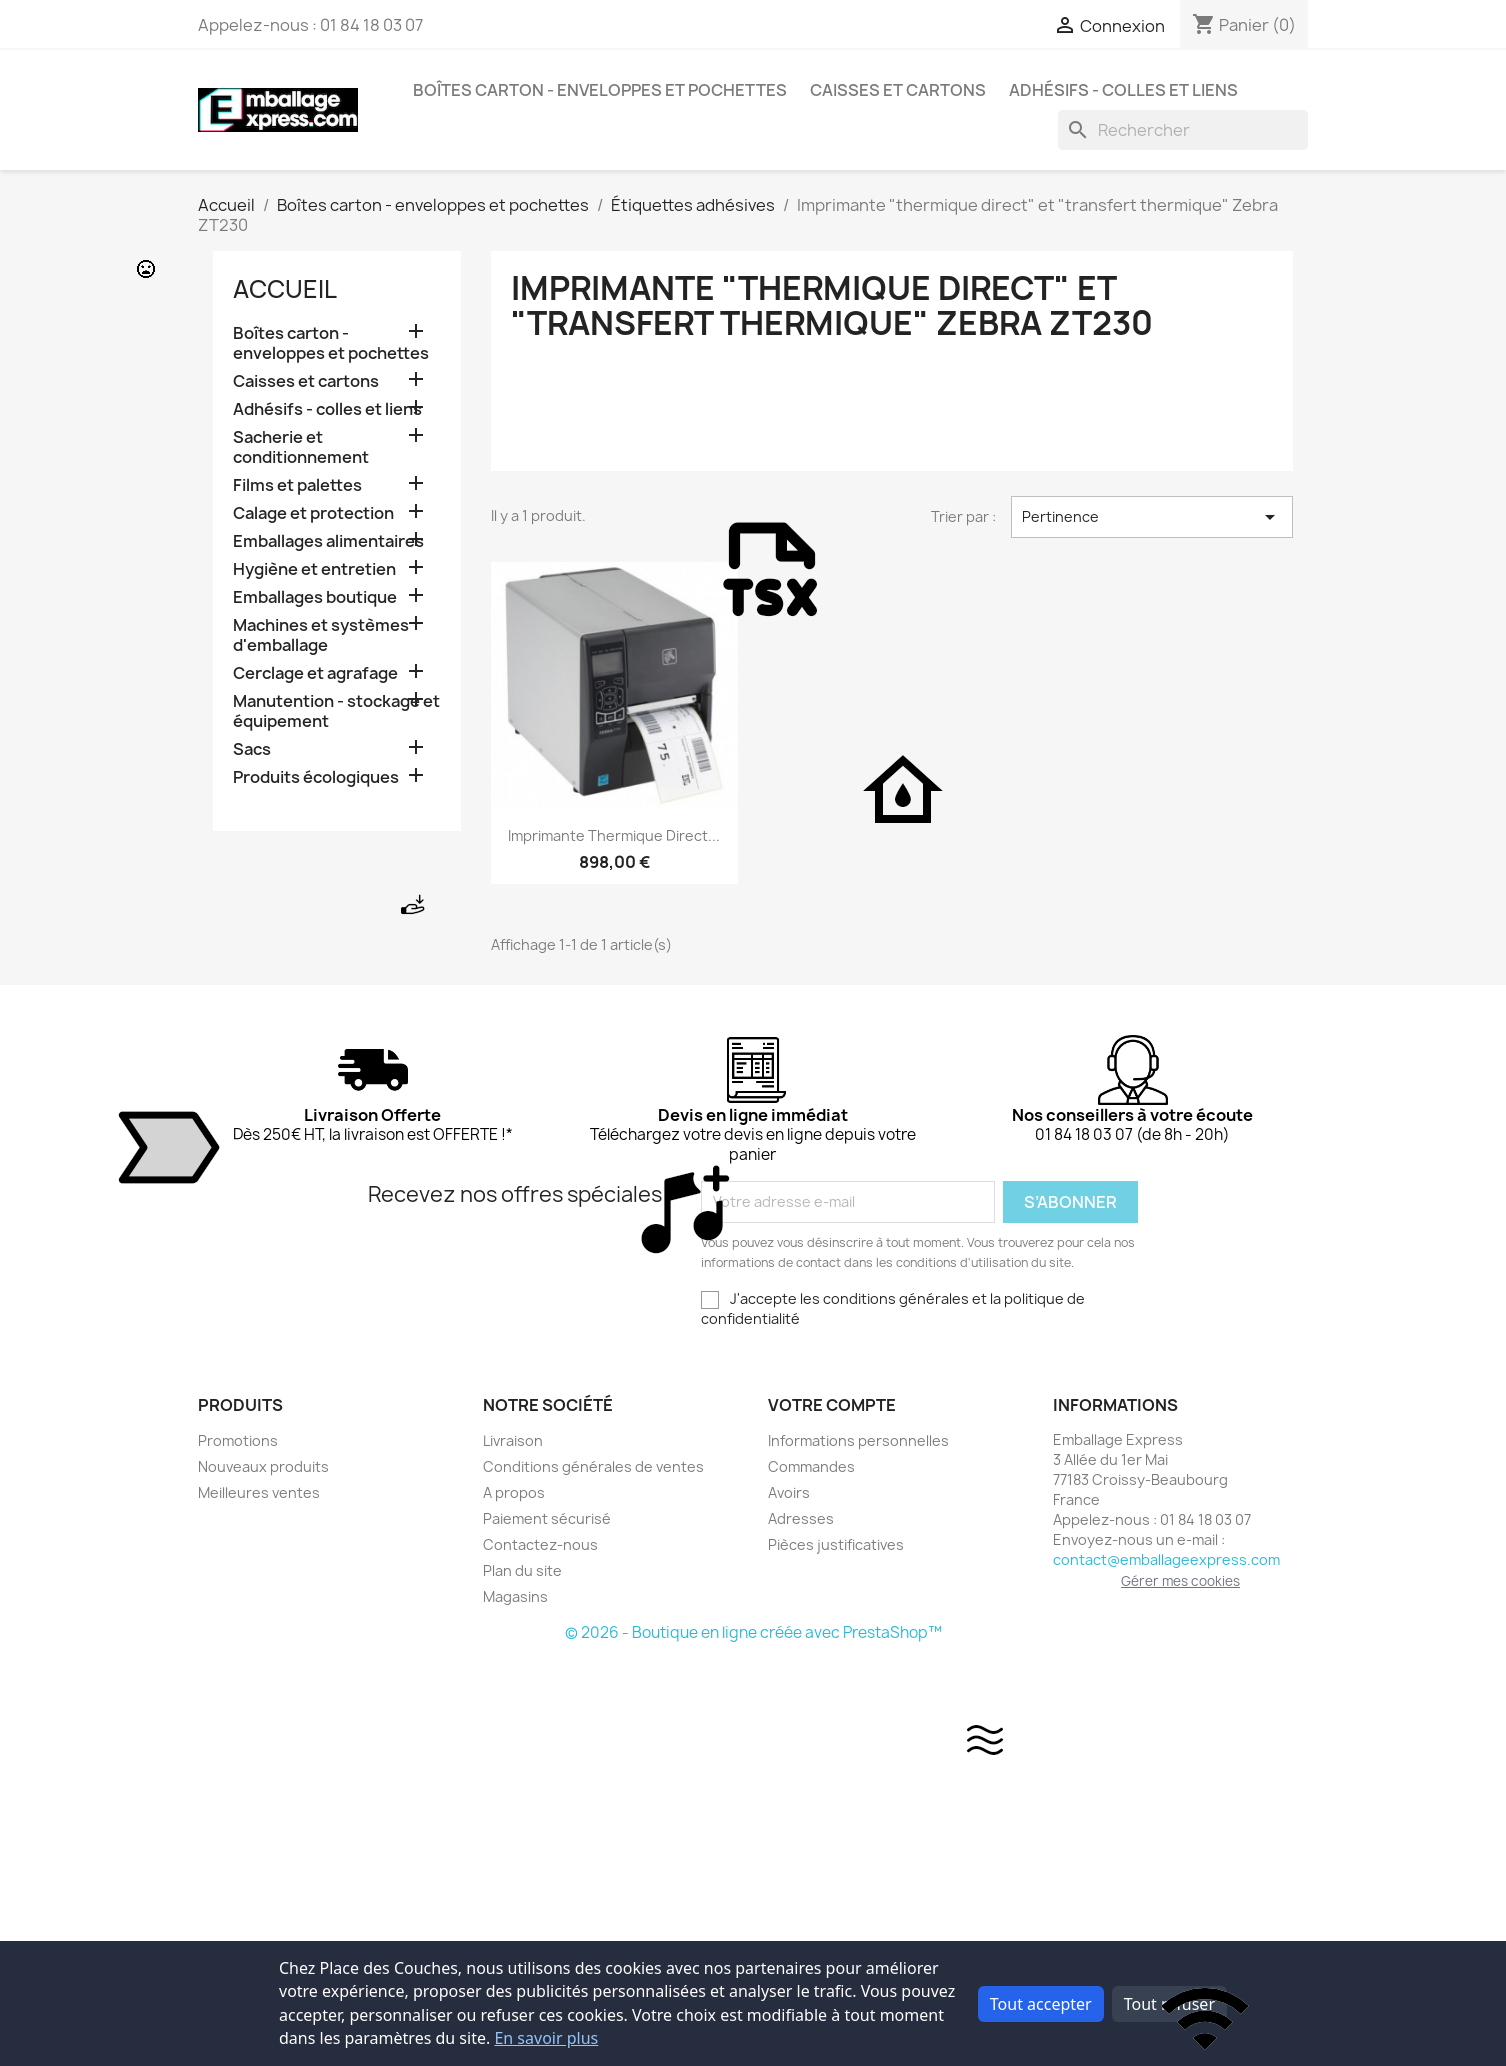  I want to click on indicates water damage or flooding in a home, so click(903, 791).